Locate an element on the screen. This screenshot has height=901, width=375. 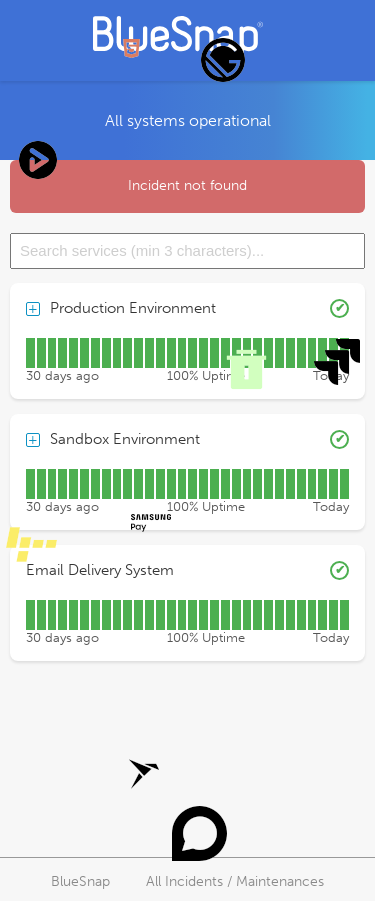
pay with samsung pay is located at coordinates (151, 523).